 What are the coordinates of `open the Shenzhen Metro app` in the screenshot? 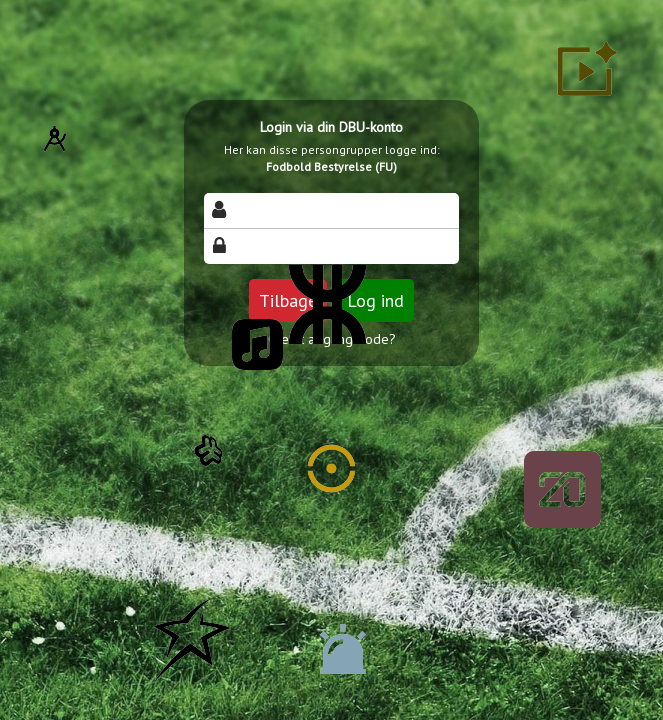 It's located at (327, 304).